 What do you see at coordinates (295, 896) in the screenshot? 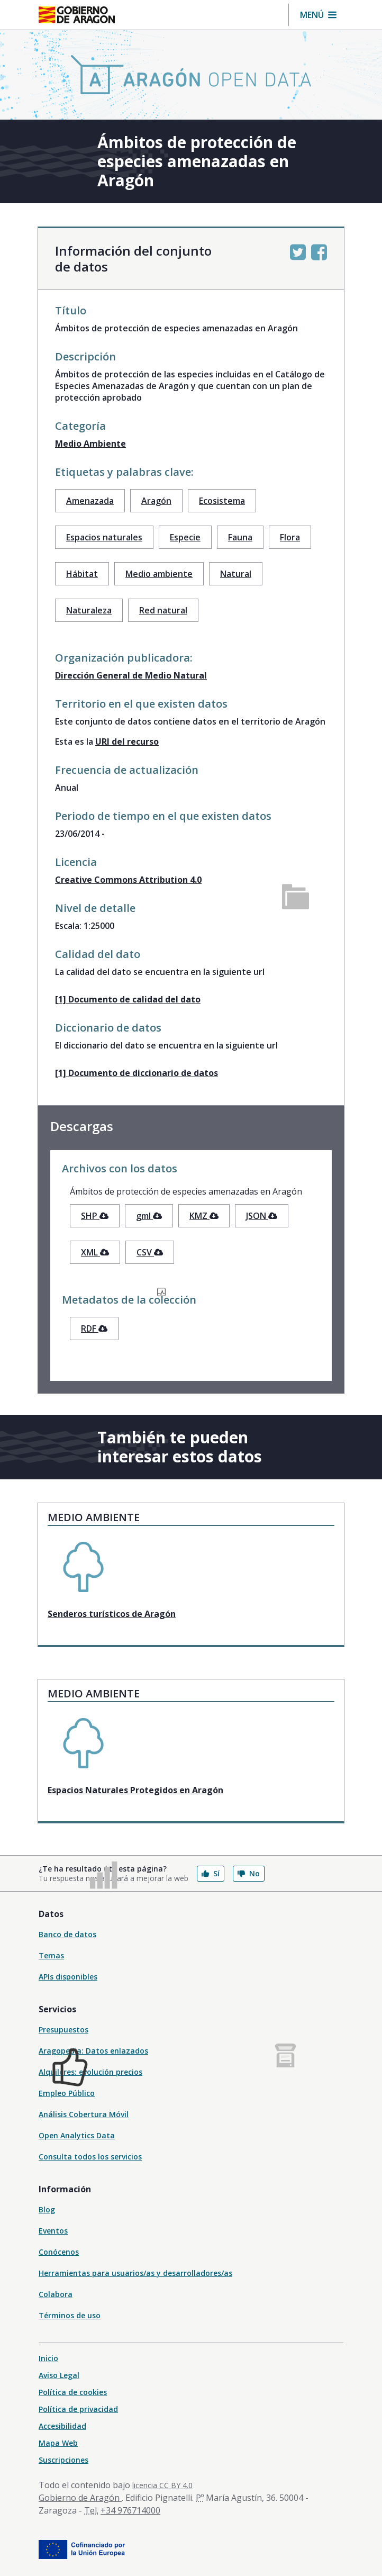
I see `access desktop folder` at bounding box center [295, 896].